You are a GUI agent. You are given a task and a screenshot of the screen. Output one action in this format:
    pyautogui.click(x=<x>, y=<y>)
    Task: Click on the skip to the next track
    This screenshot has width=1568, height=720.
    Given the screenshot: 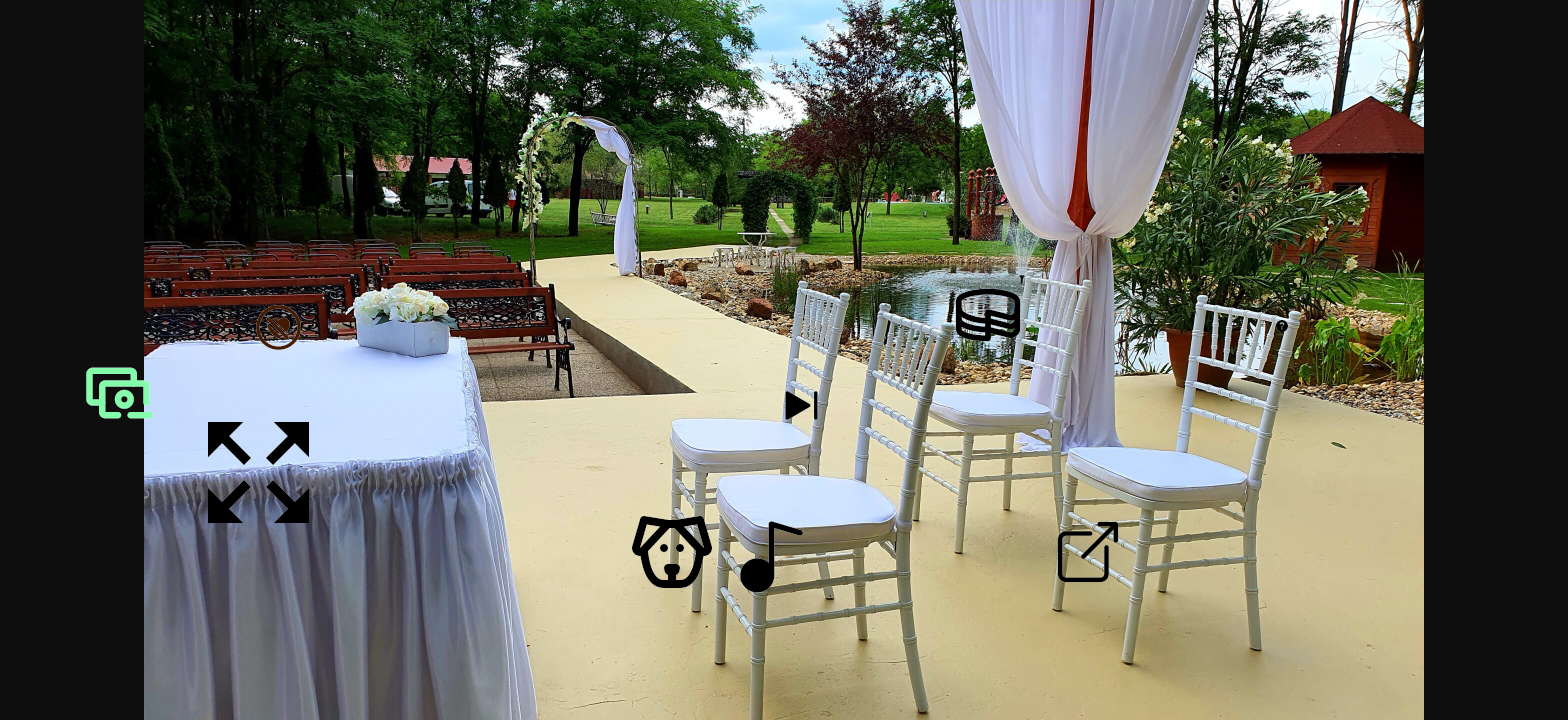 What is the action you would take?
    pyautogui.click(x=801, y=405)
    